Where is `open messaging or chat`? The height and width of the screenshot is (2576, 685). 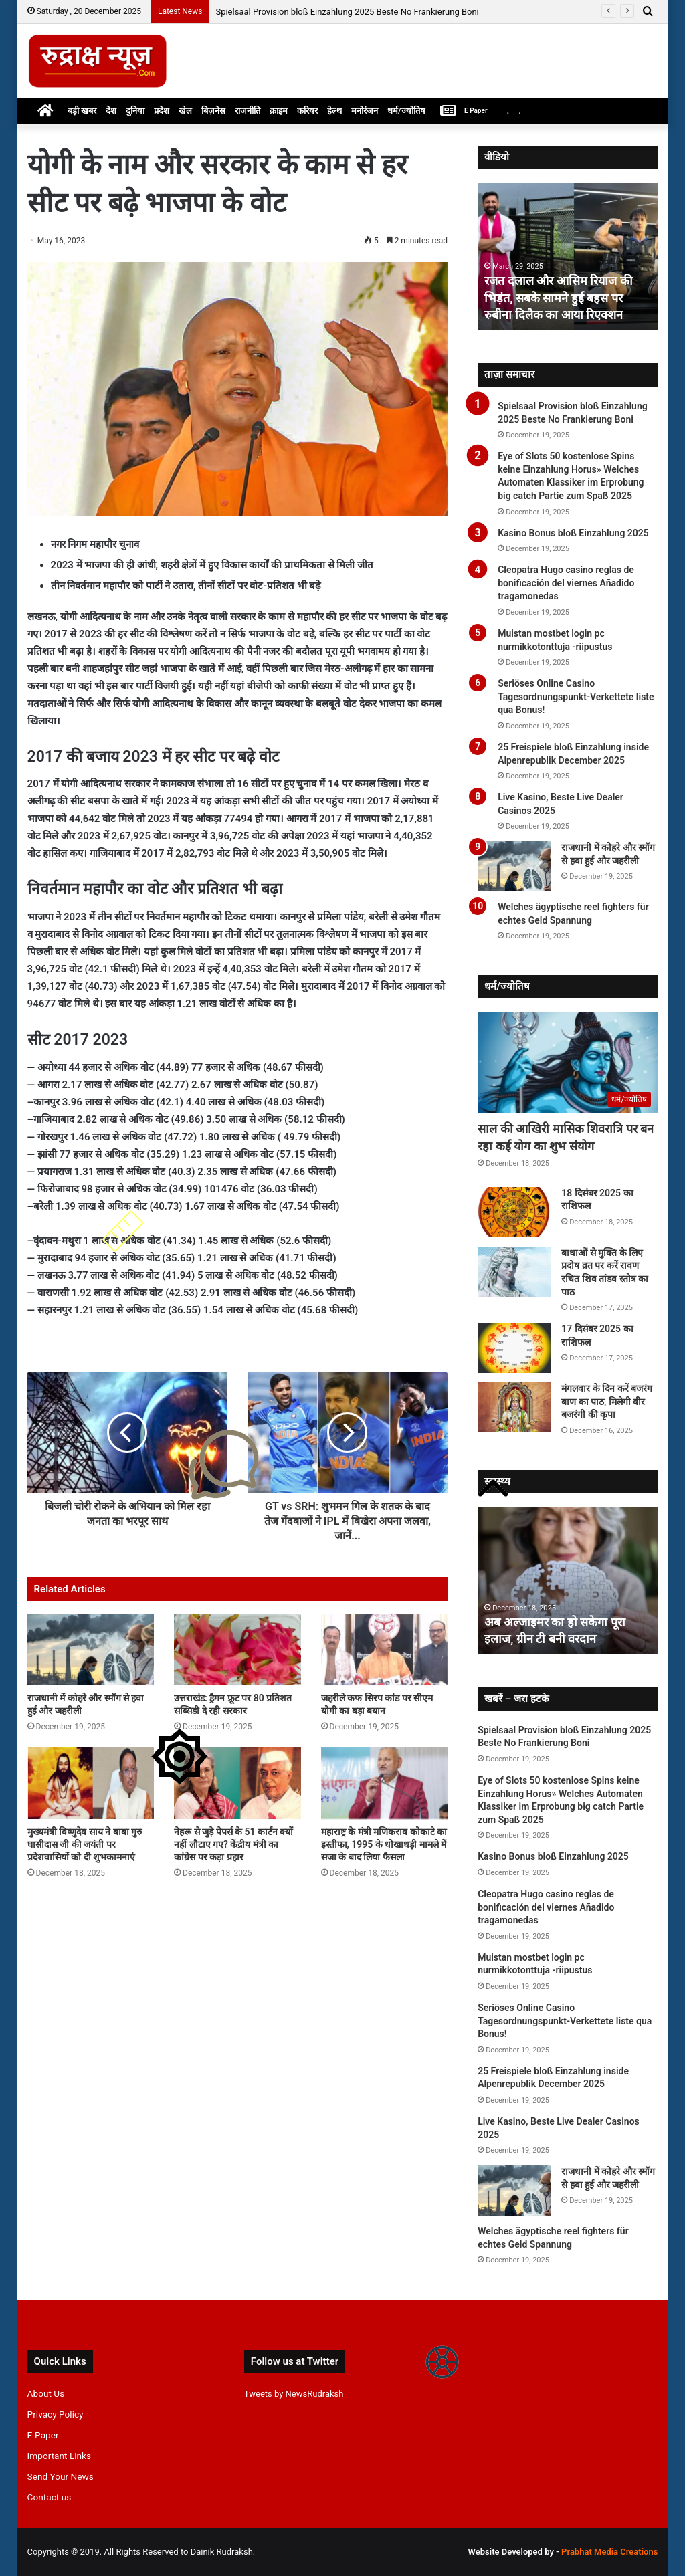
open messaging or chat is located at coordinates (223, 1465).